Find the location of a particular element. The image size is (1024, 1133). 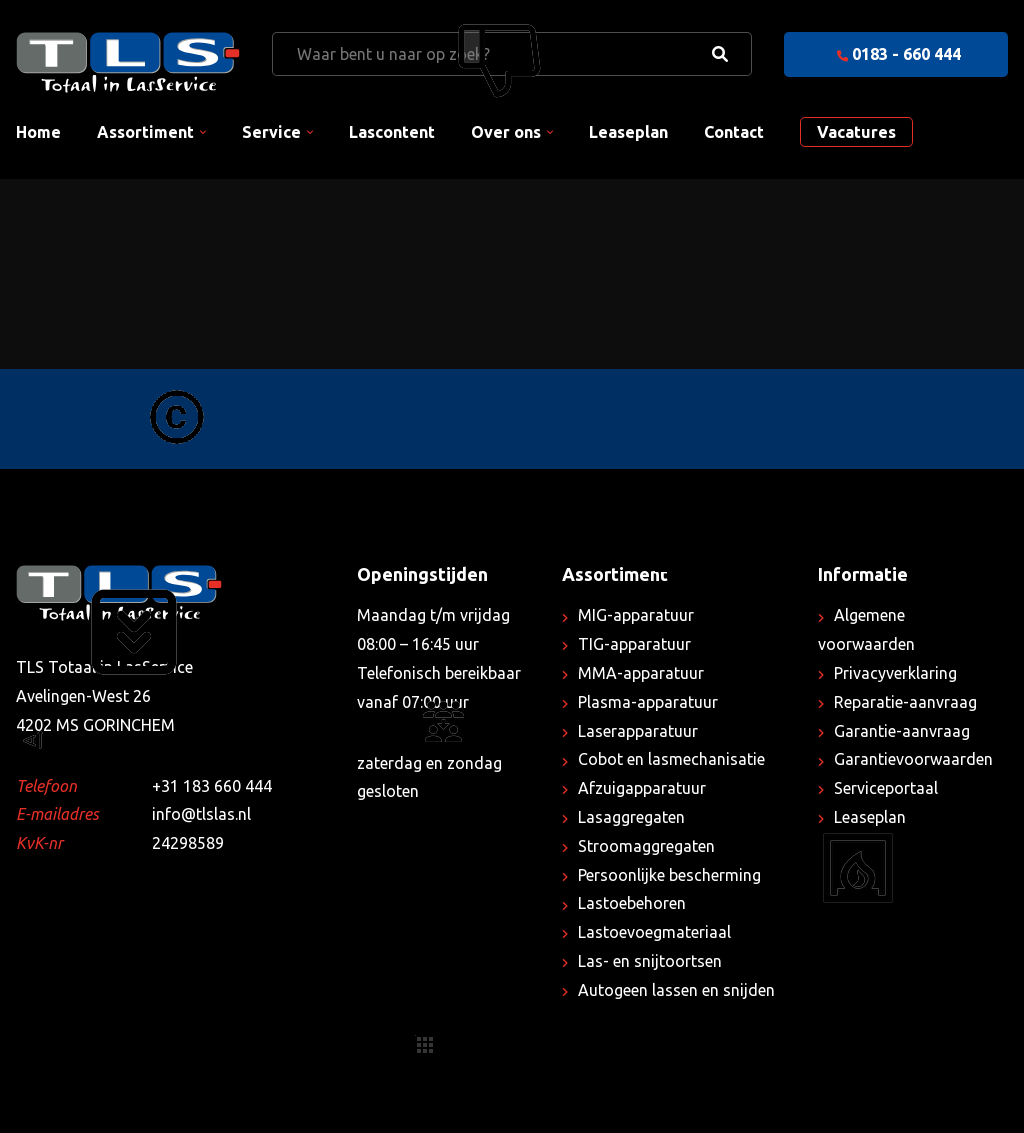

rotate text orientation upward is located at coordinates (33, 739).